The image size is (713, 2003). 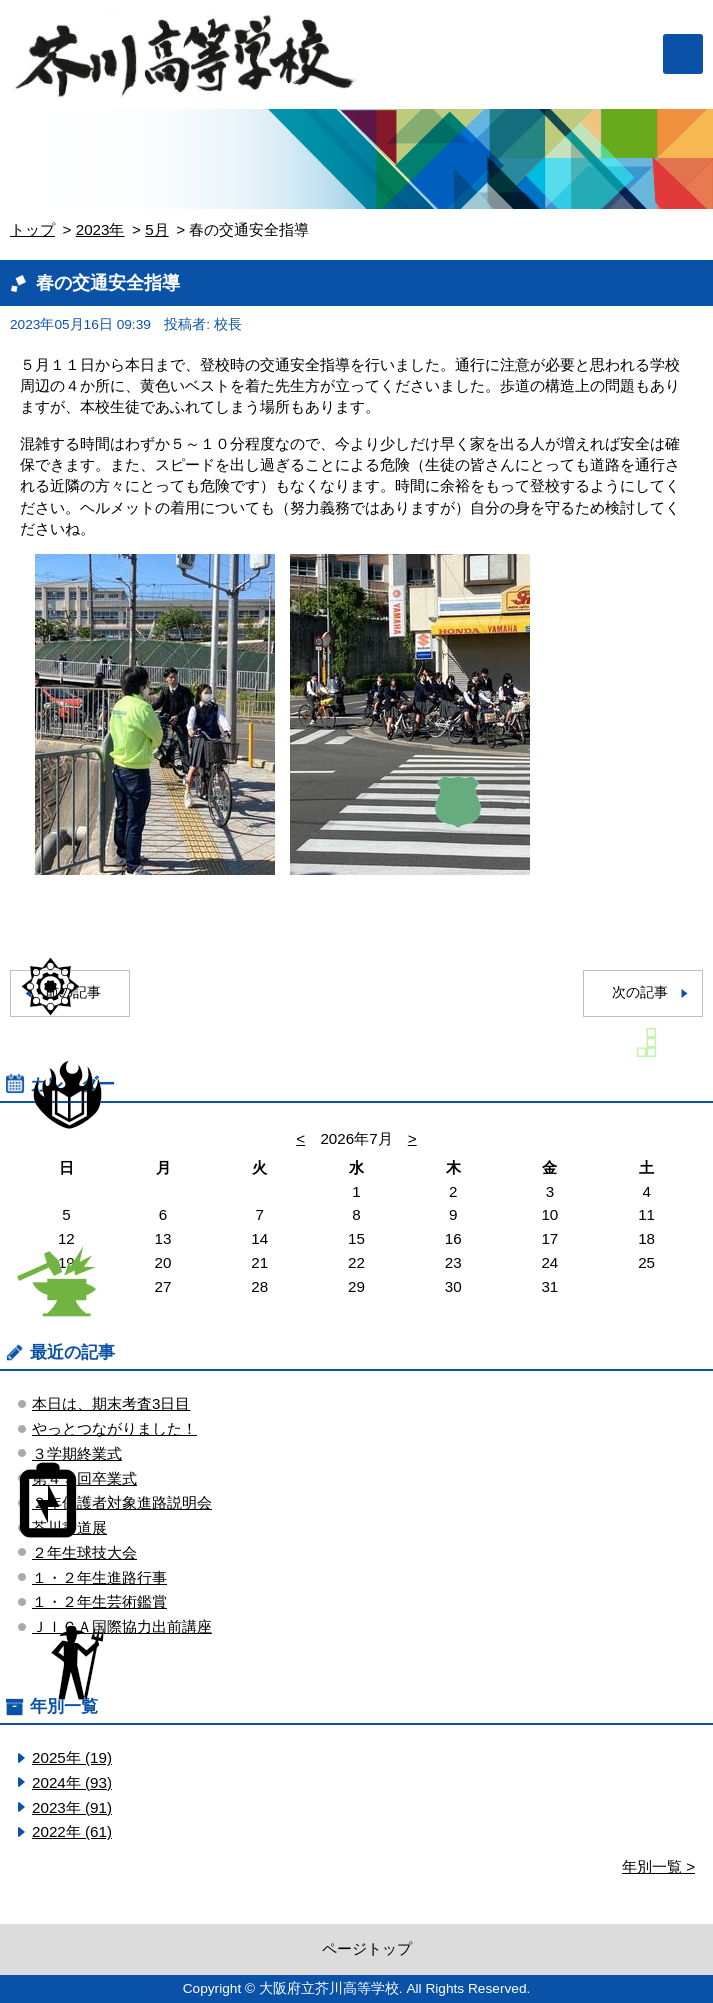 I want to click on select farmer character class, so click(x=75, y=1662).